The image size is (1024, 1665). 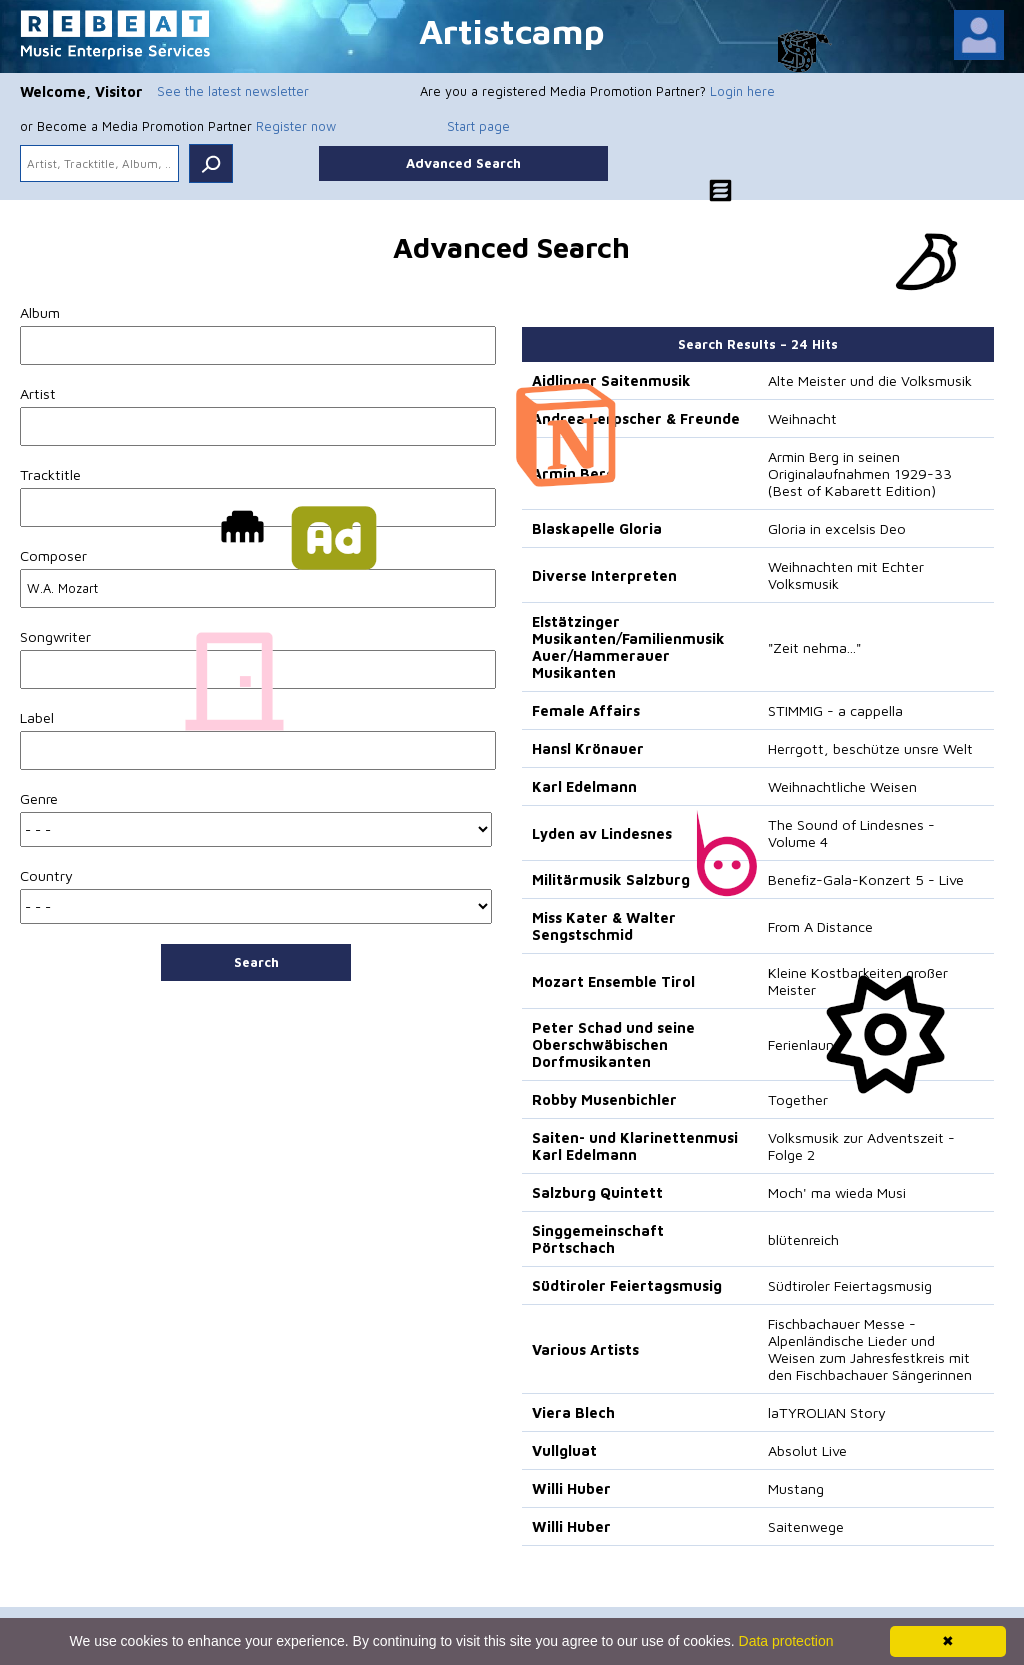 What do you see at coordinates (805, 51) in the screenshot?
I see `sympy python library logo` at bounding box center [805, 51].